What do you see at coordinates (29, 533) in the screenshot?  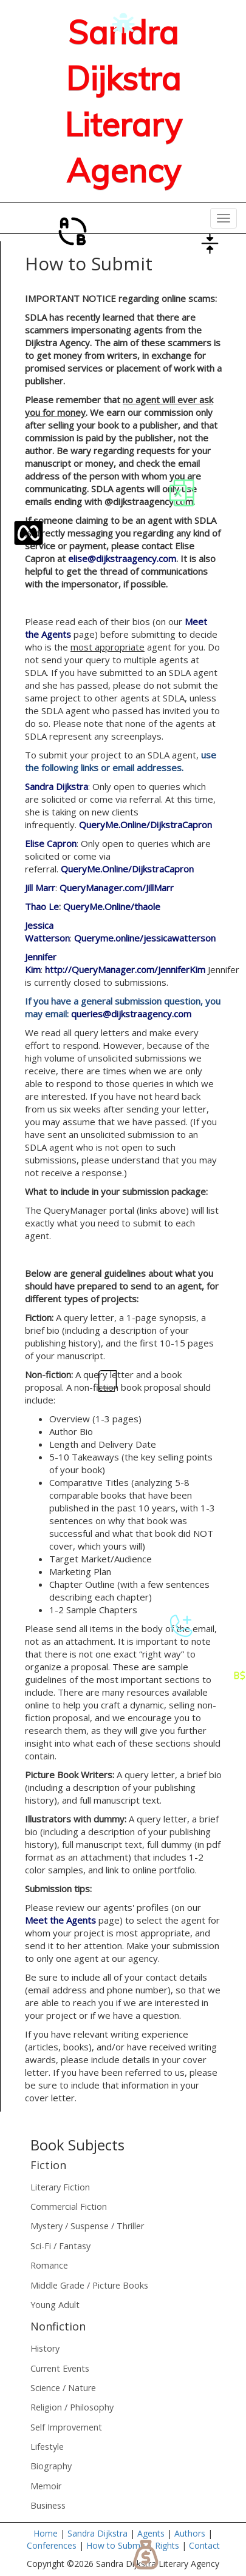 I see `meta company logo` at bounding box center [29, 533].